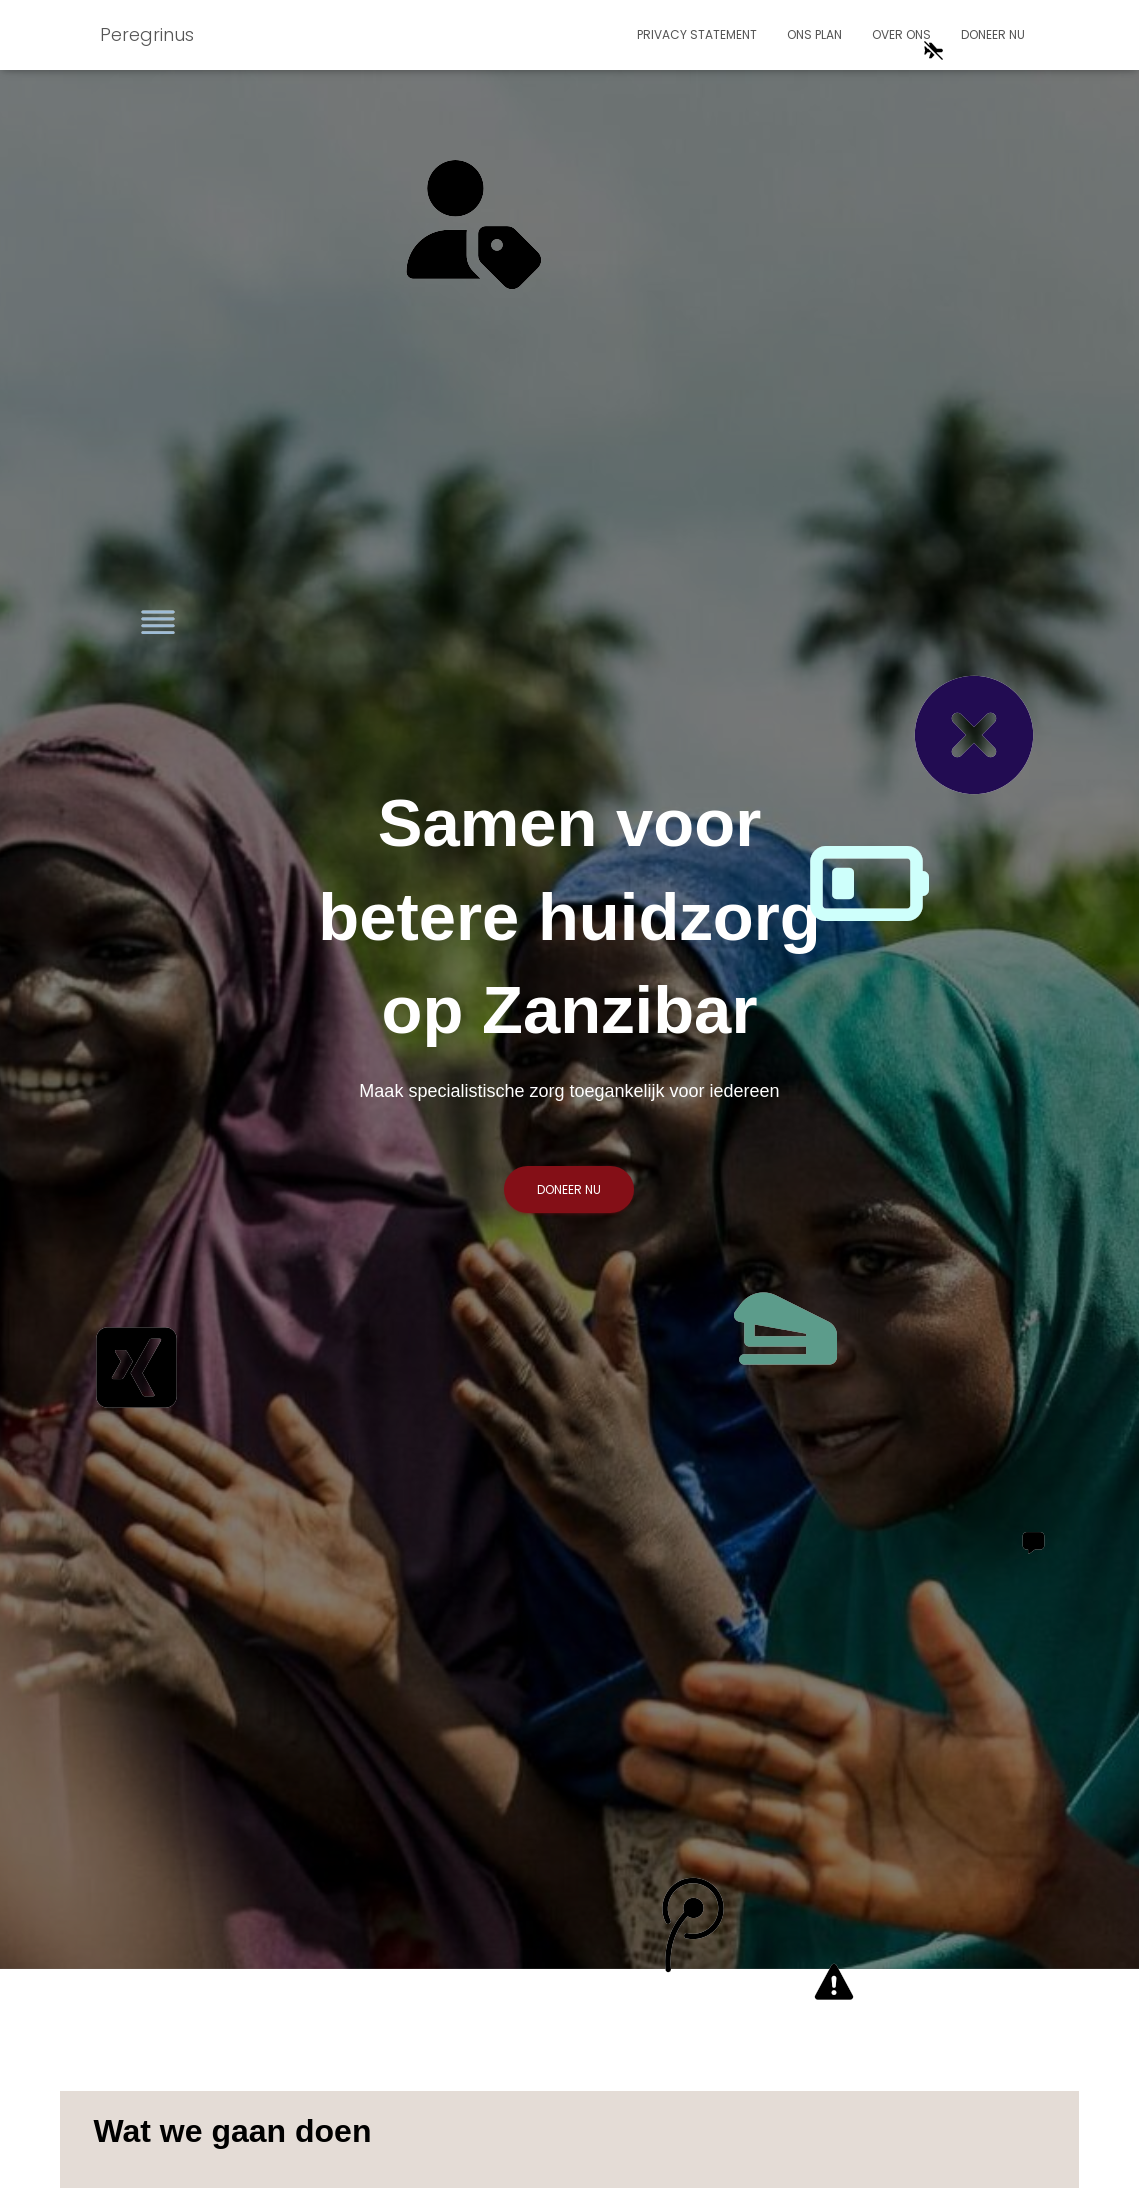 Image resolution: width=1139 pixels, height=2188 pixels. Describe the element at coordinates (974, 735) in the screenshot. I see `close or dismiss a dialog` at that location.